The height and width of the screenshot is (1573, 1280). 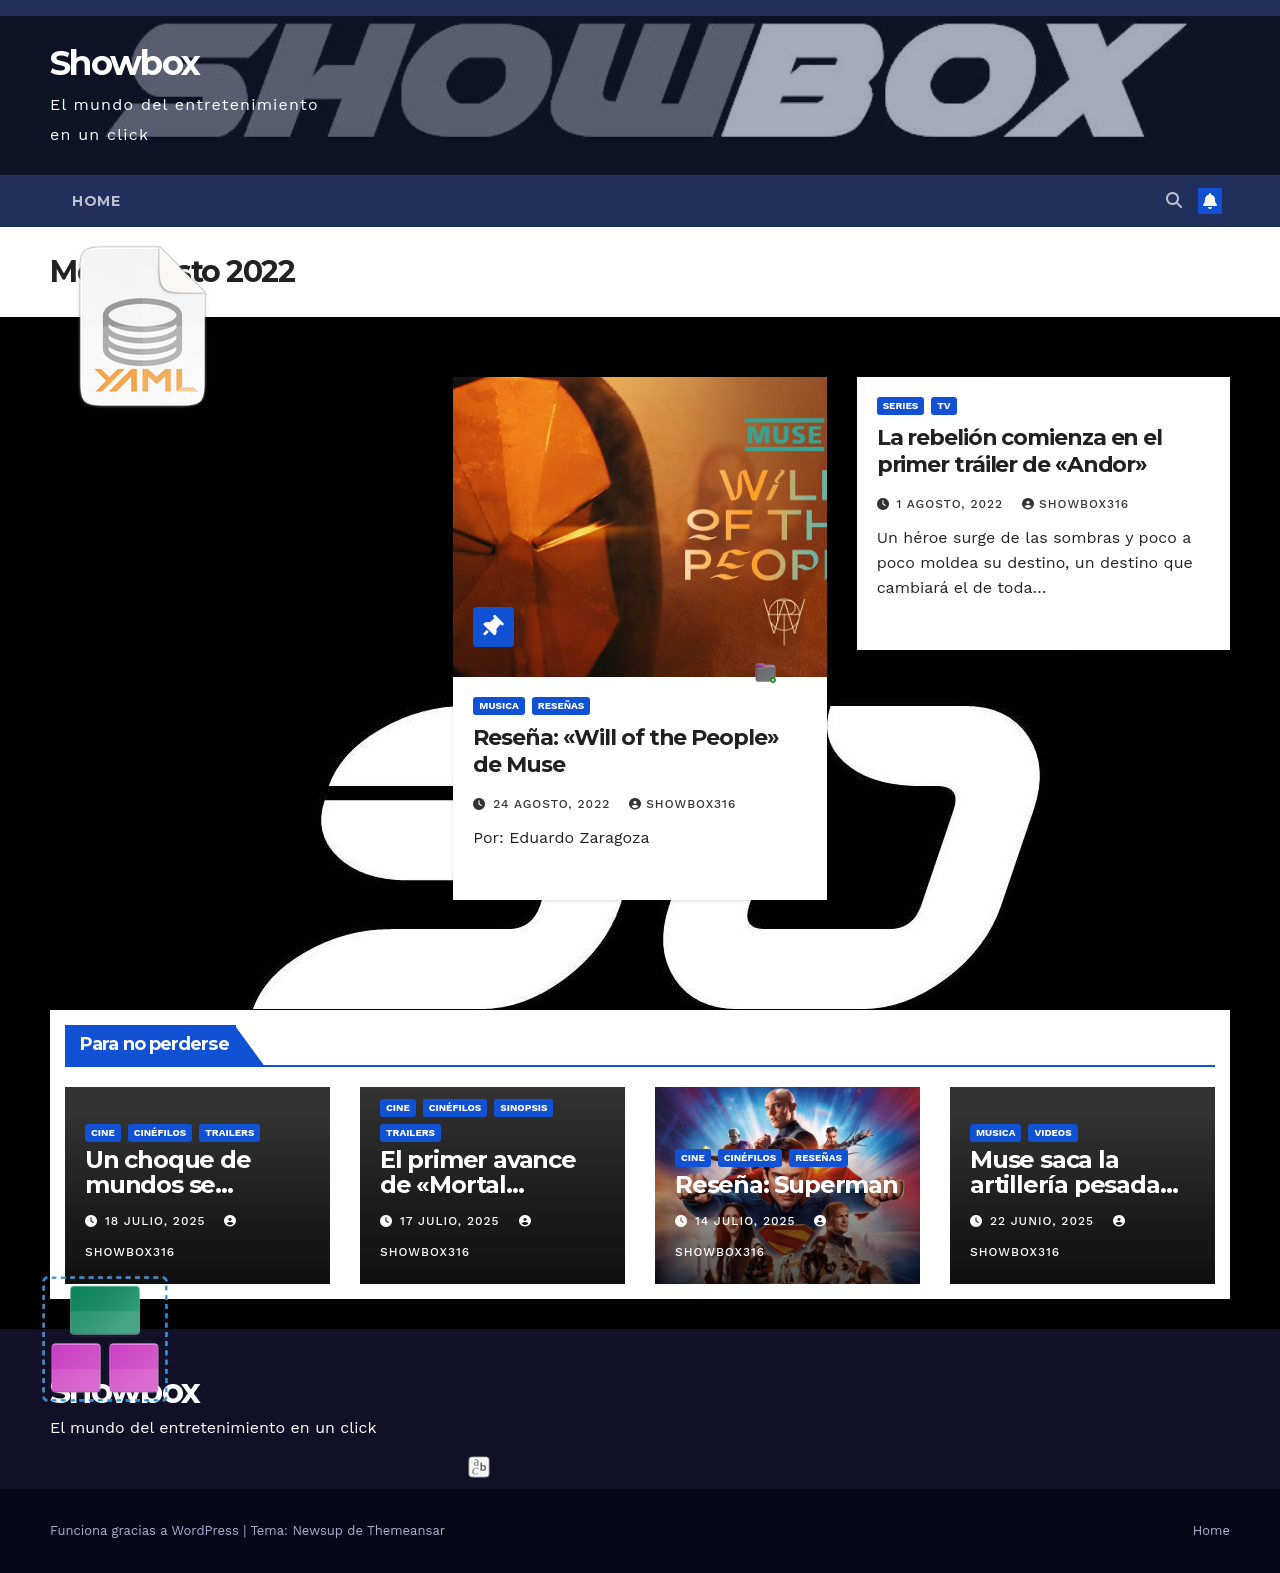 What do you see at coordinates (765, 672) in the screenshot?
I see `create a new folder` at bounding box center [765, 672].